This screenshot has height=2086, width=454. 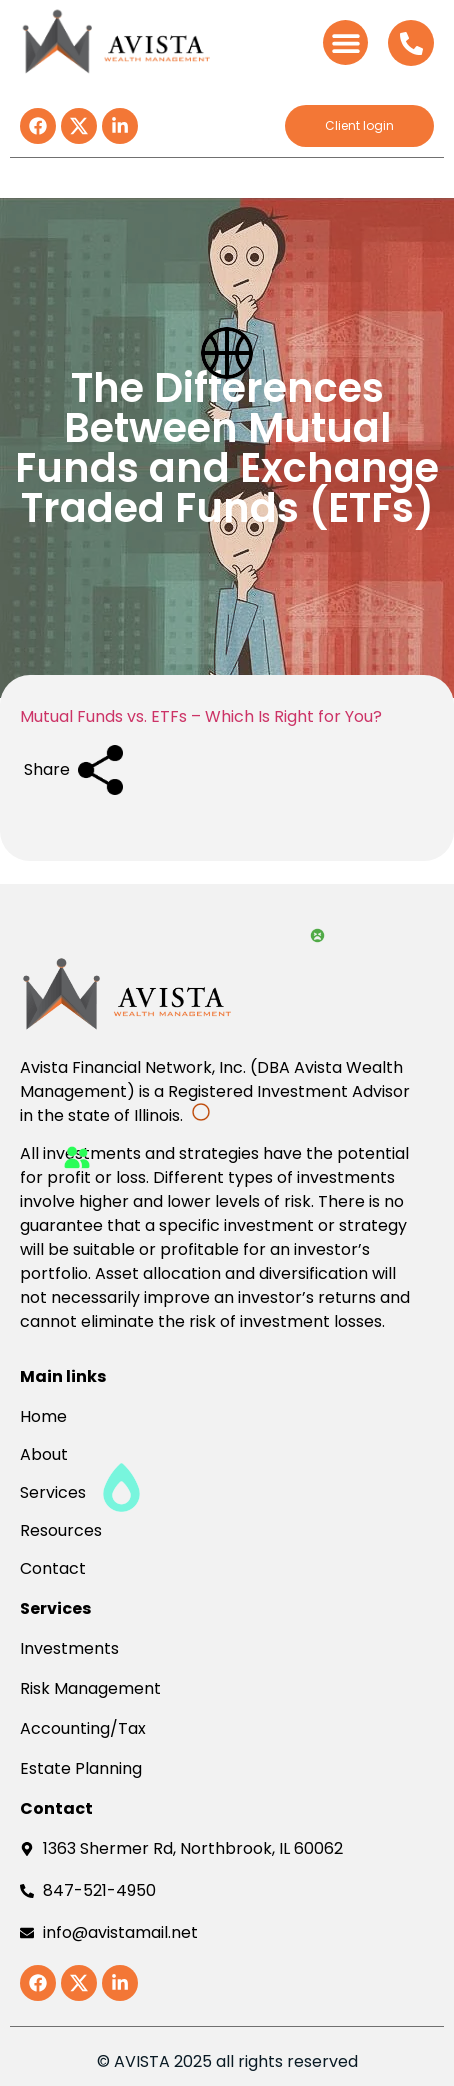 I want to click on view group members, so click(x=77, y=1157).